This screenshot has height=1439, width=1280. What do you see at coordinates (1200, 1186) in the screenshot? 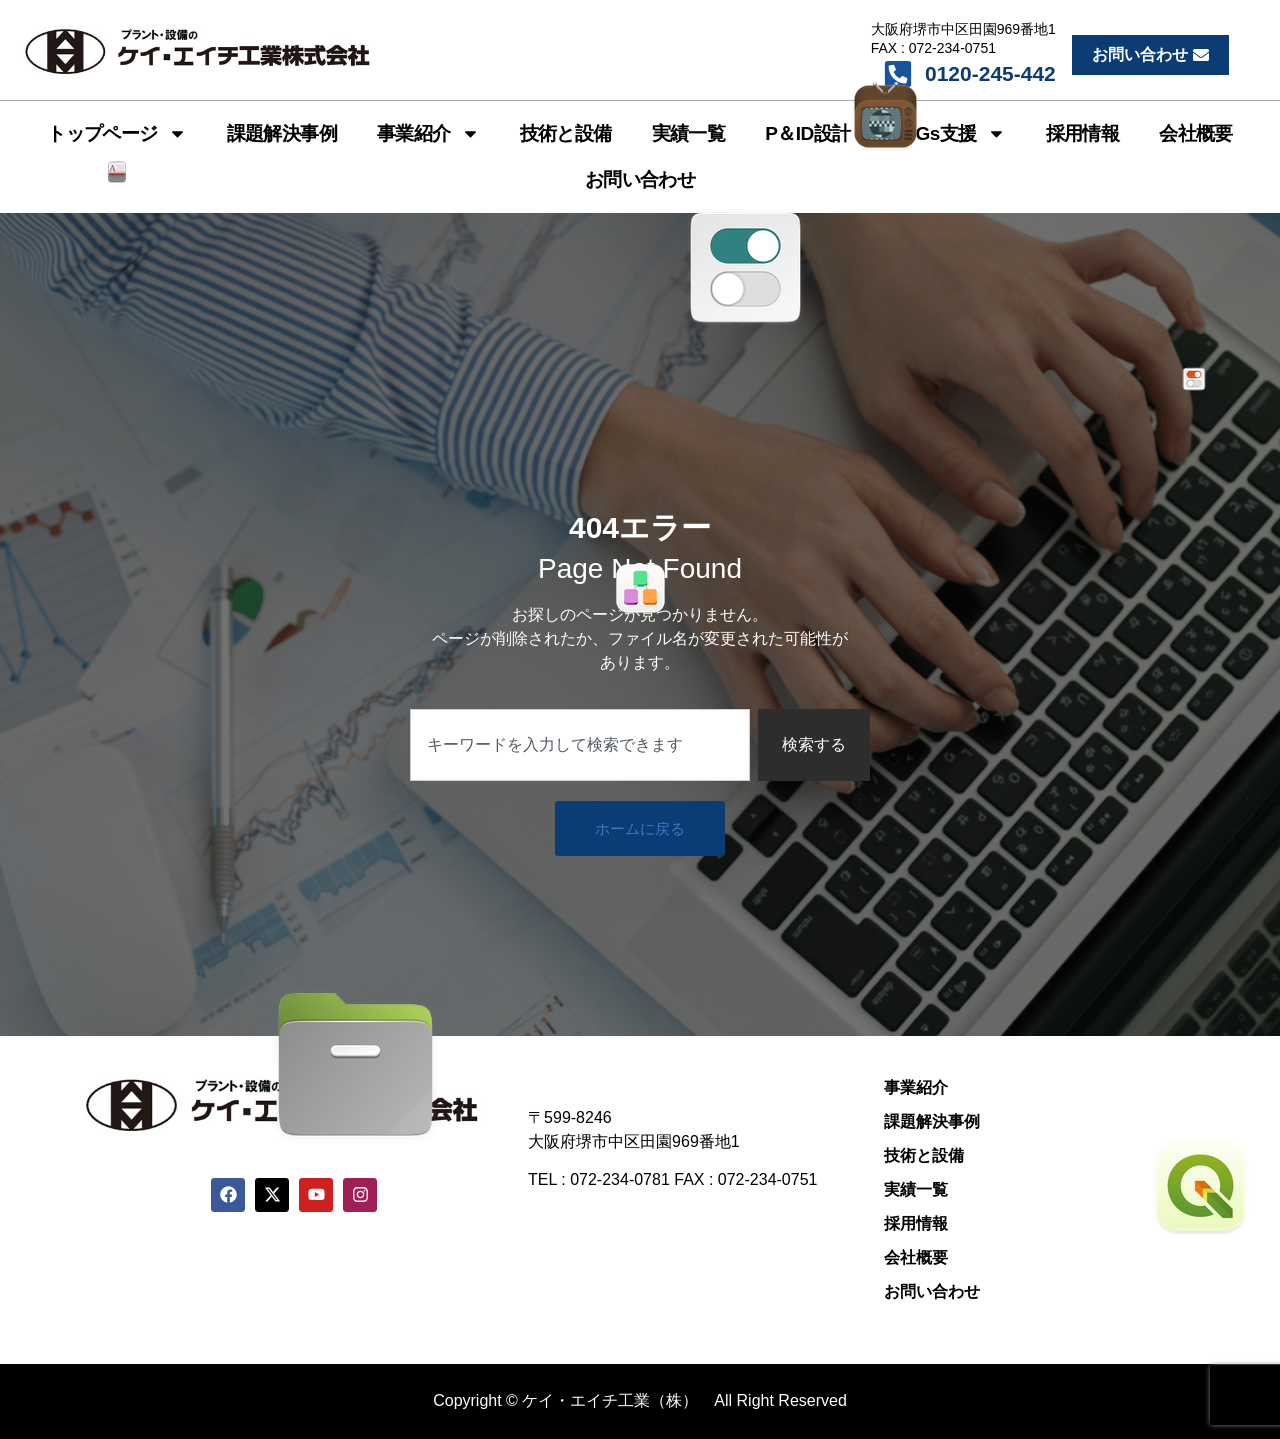
I see `open qgis geographic information system application` at bounding box center [1200, 1186].